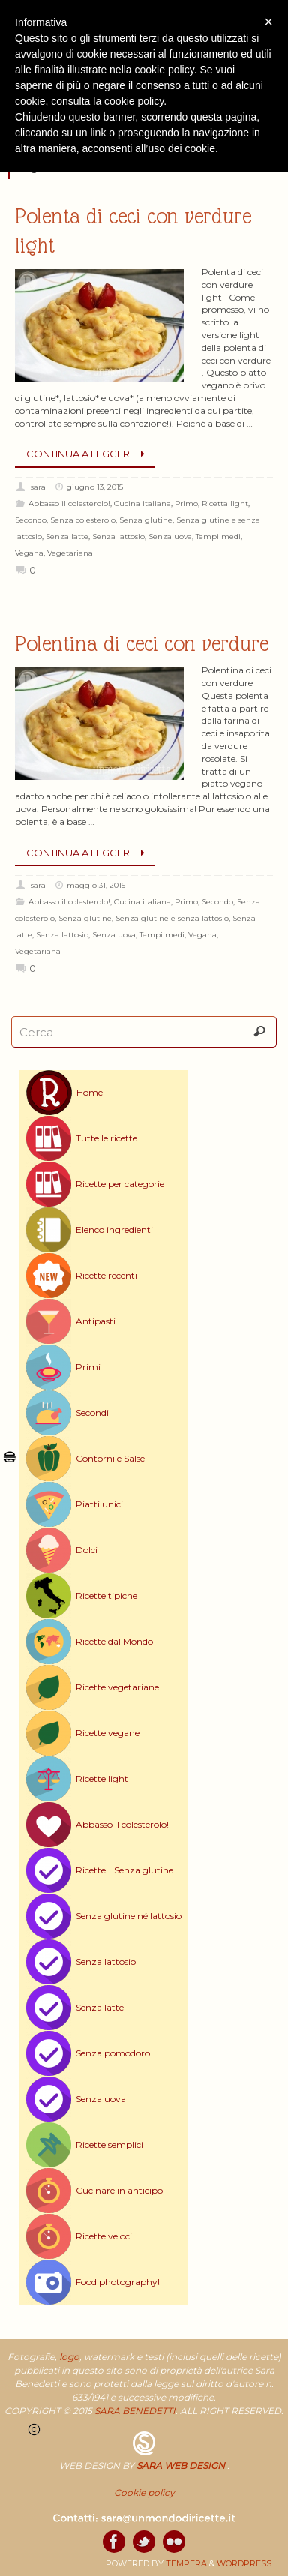 The height and width of the screenshot is (2576, 288). I want to click on access food or restaurant options, so click(10, 1457).